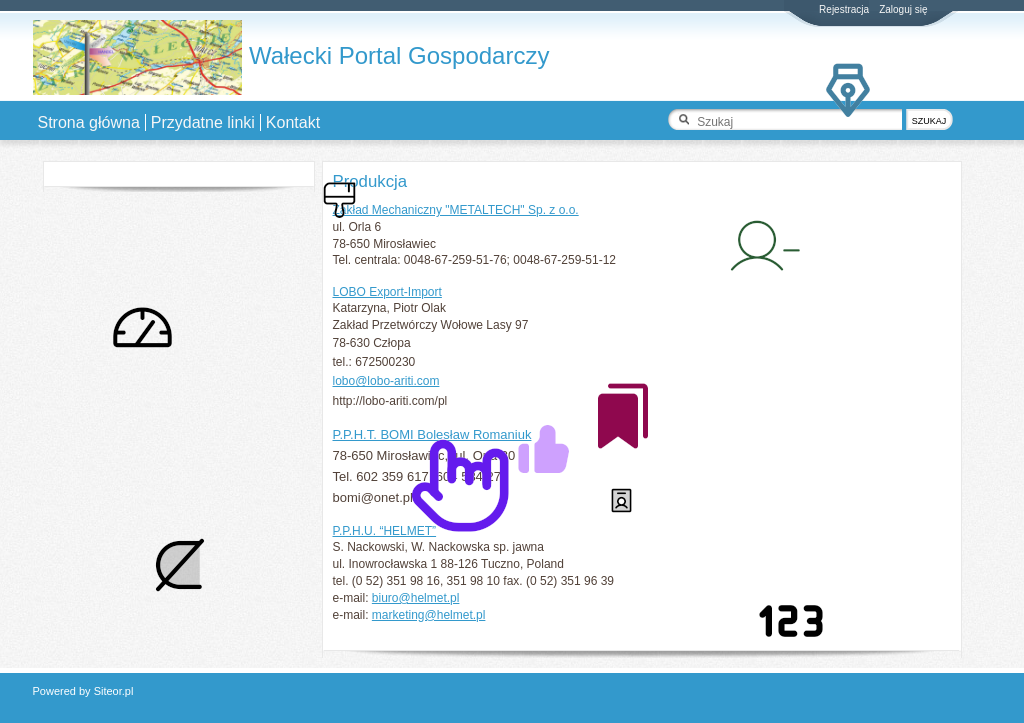 This screenshot has width=1024, height=723. Describe the element at coordinates (339, 199) in the screenshot. I see `access painting or drawing tools` at that location.